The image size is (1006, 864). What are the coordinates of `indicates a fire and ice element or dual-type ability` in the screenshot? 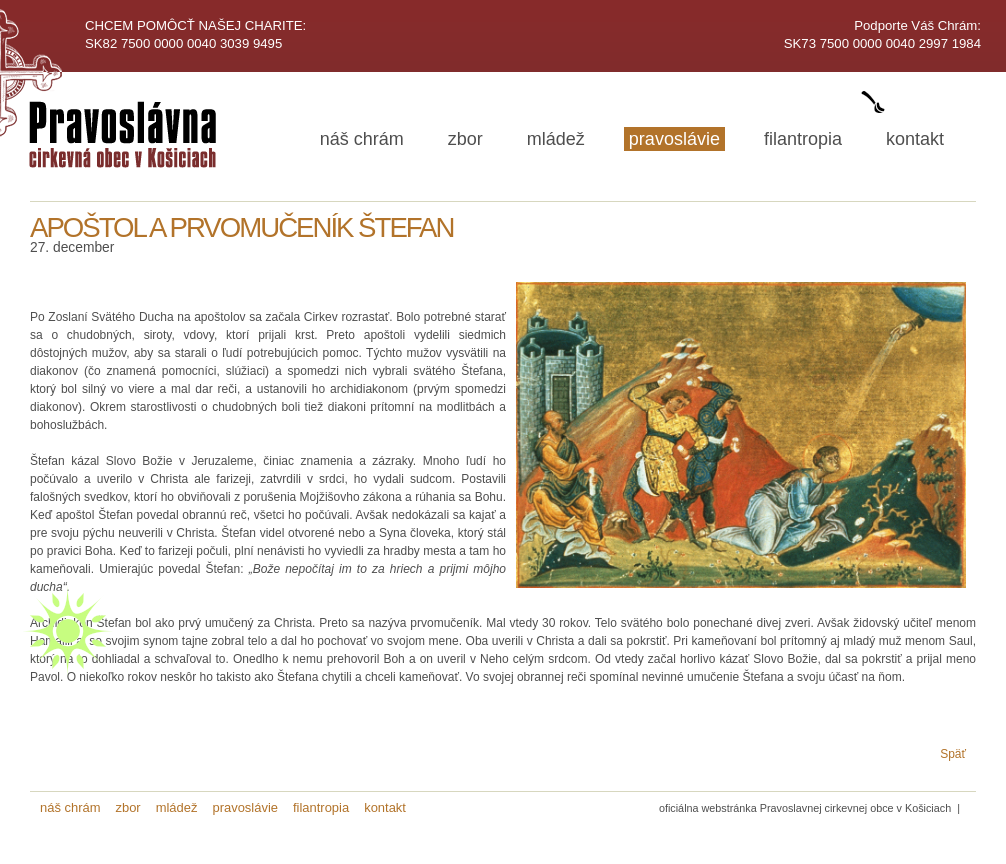 It's located at (68, 631).